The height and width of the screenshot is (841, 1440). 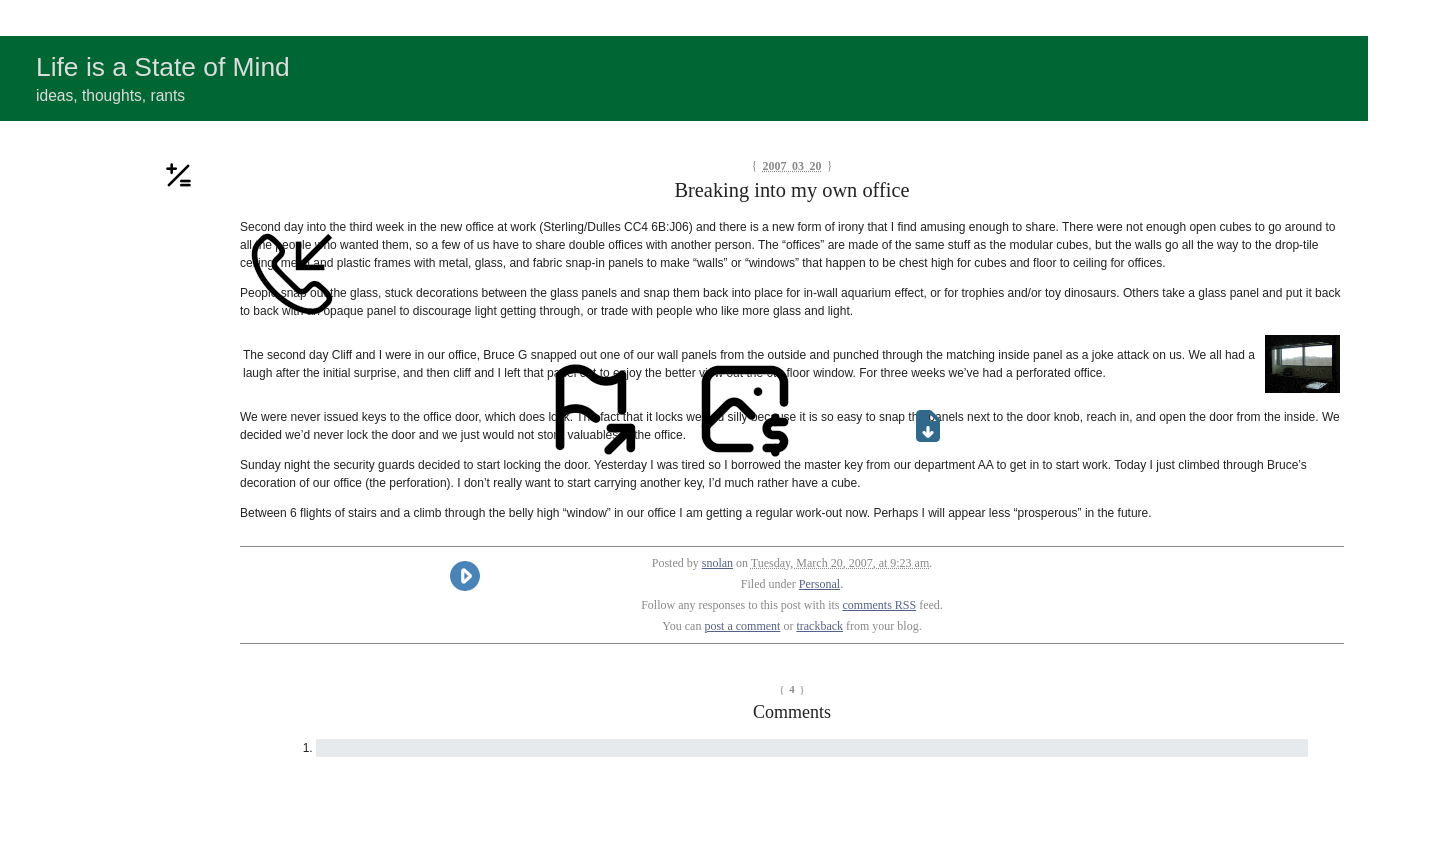 I want to click on play media or video content, so click(x=465, y=576).